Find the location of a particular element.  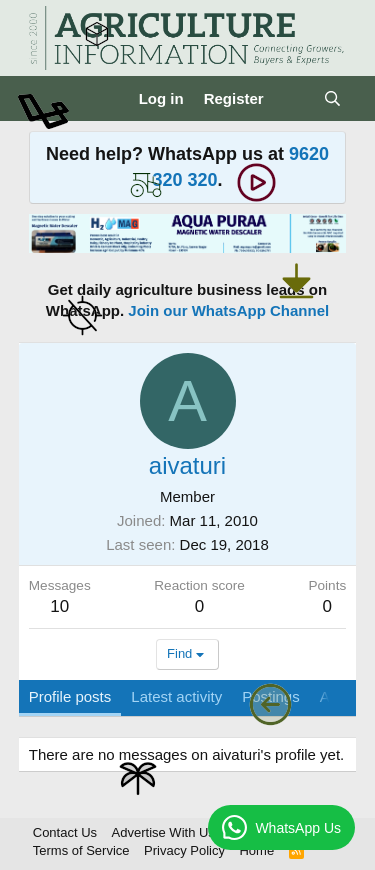

Laravel framework branding or integration is located at coordinates (43, 111).